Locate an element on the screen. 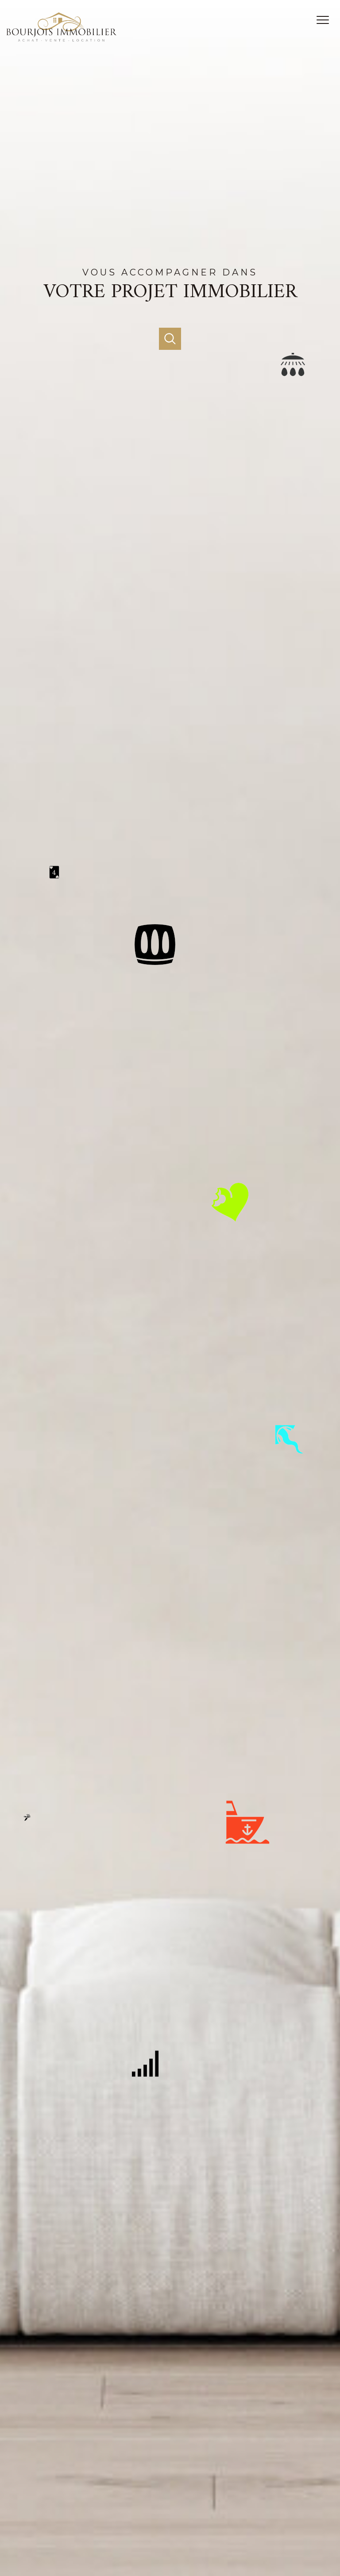 This screenshot has height=2576, width=340. view incubator status or settings is located at coordinates (293, 364).